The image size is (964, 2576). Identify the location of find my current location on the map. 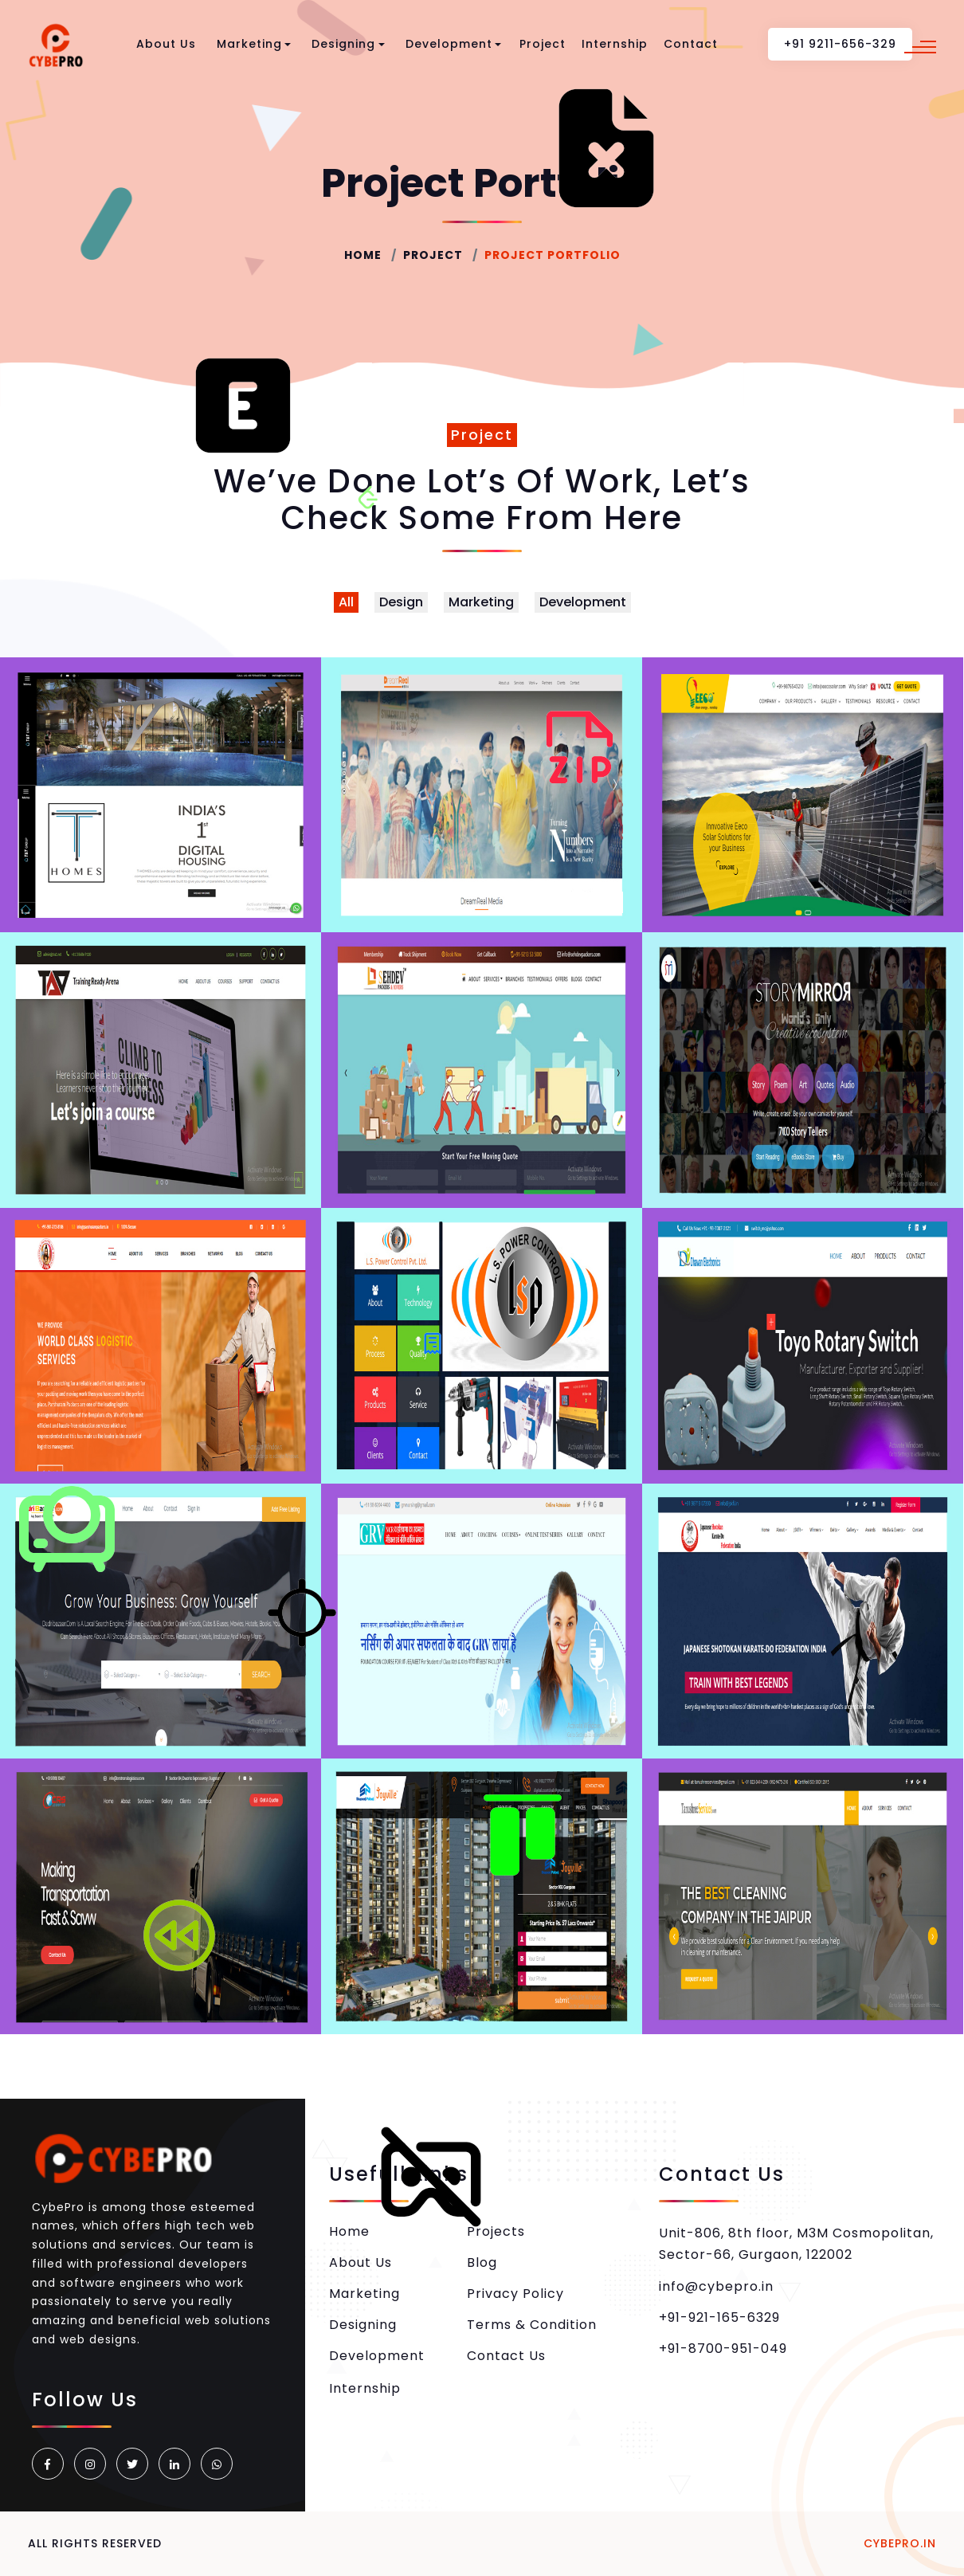
(302, 1613).